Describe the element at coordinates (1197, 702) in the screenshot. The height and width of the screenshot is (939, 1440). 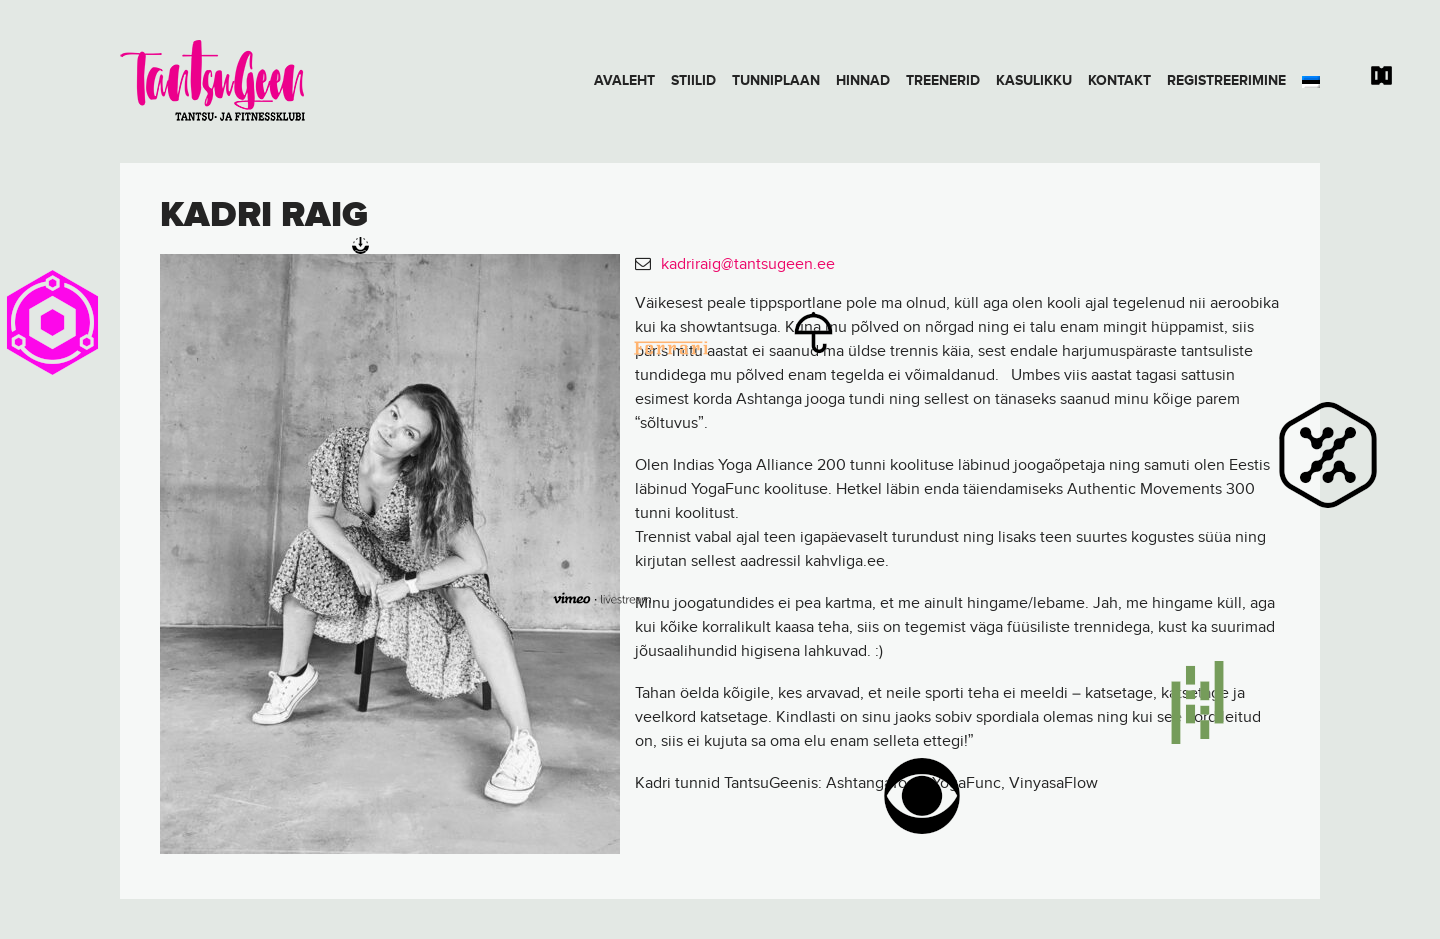
I see `pandas Python data analysis library logo` at that location.